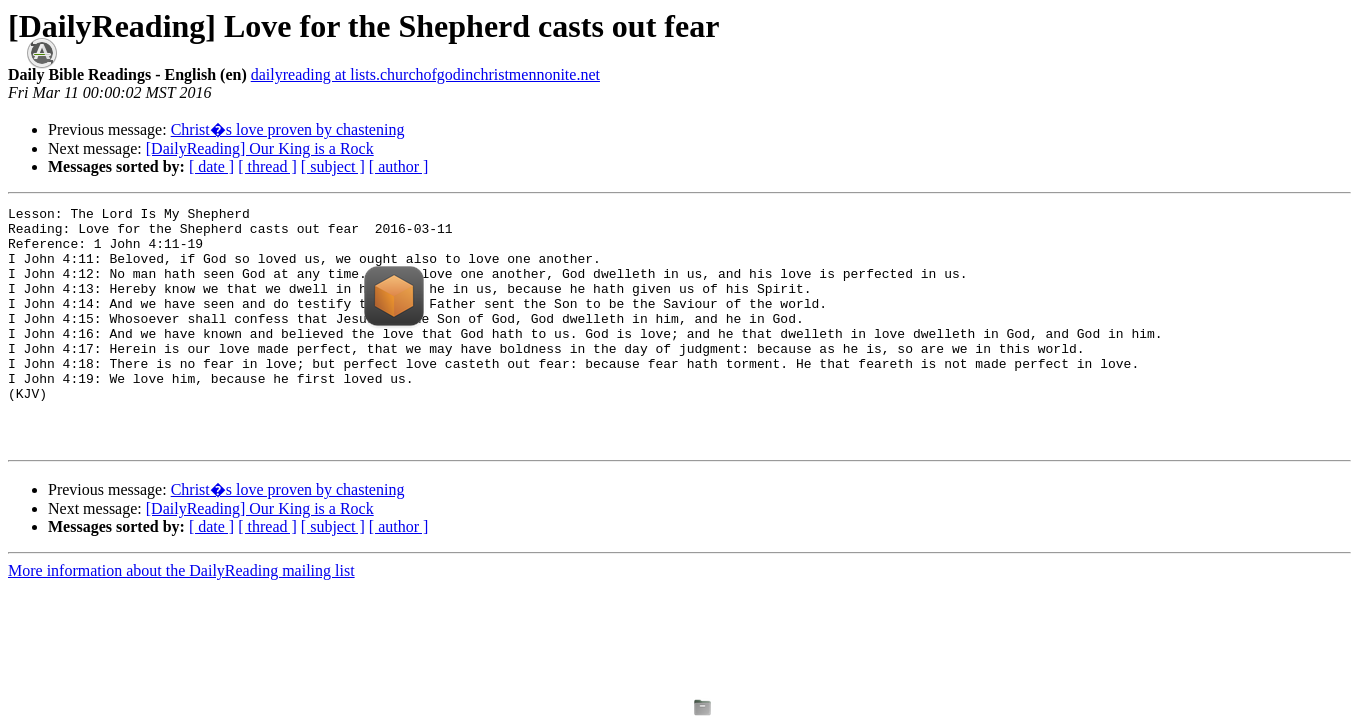 The width and height of the screenshot is (1359, 720). Describe the element at coordinates (702, 707) in the screenshot. I see `open the file manager application` at that location.